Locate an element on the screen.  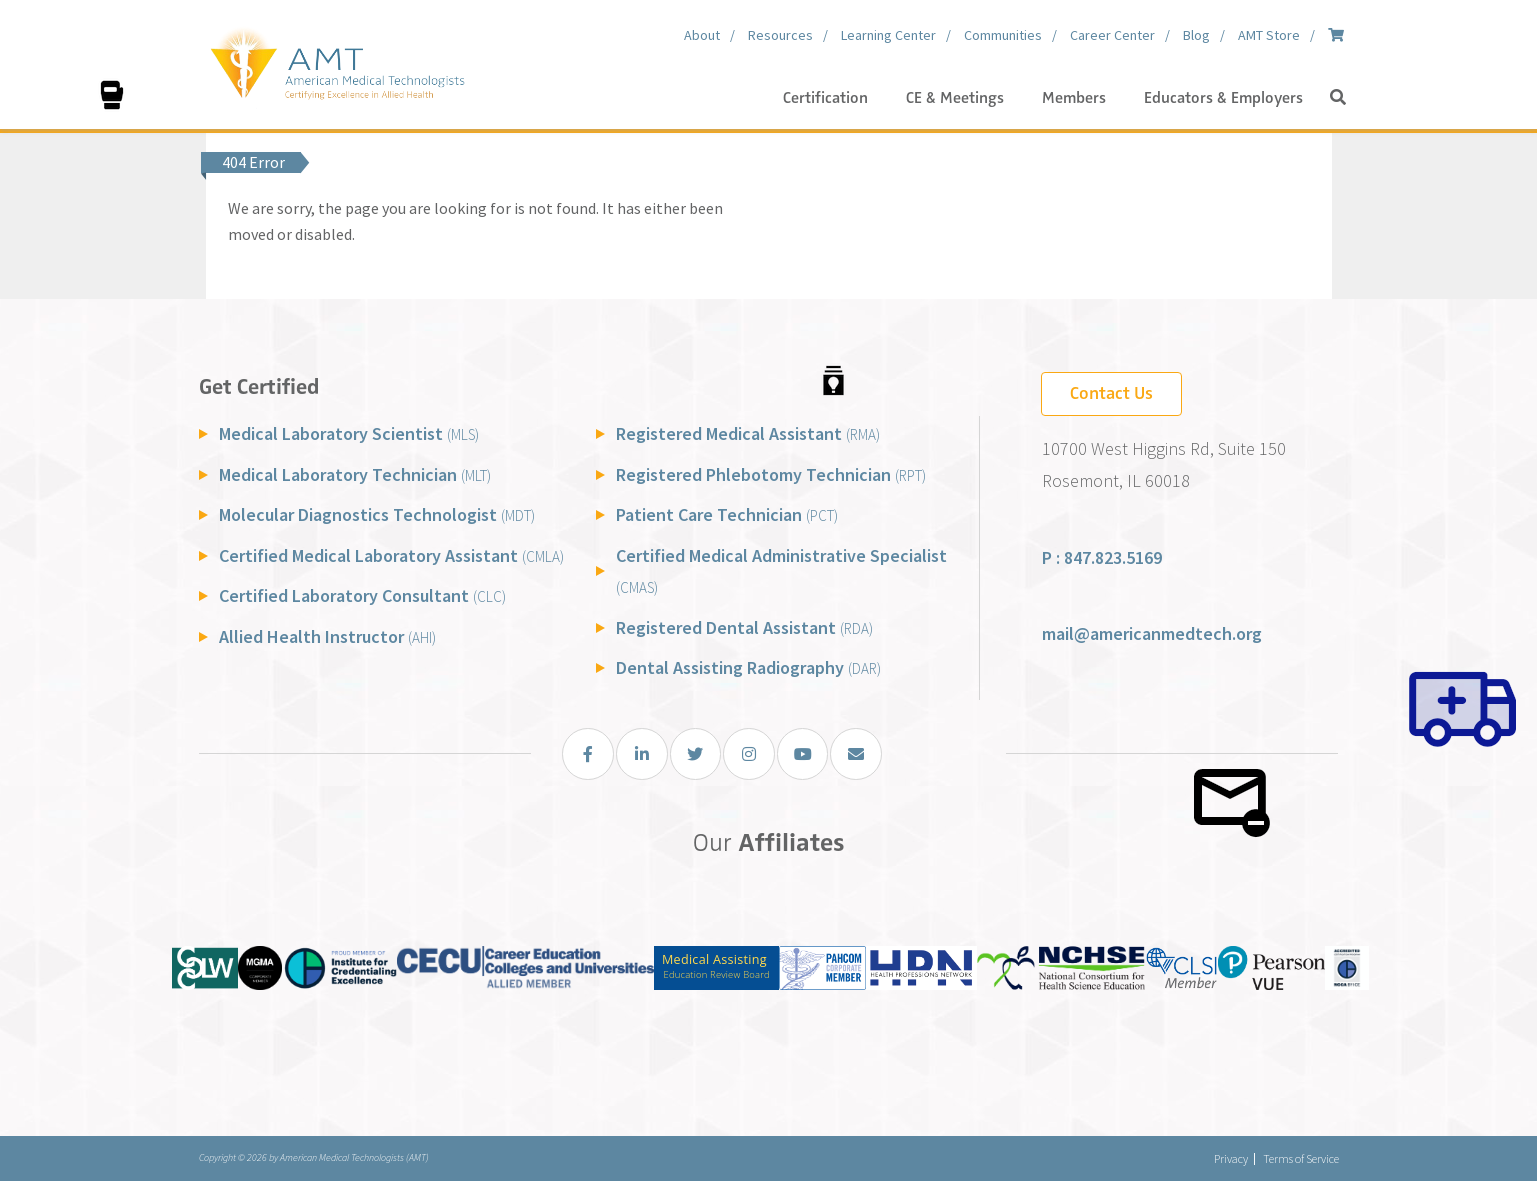
run batch predictions or bulk AI processing is located at coordinates (833, 380).